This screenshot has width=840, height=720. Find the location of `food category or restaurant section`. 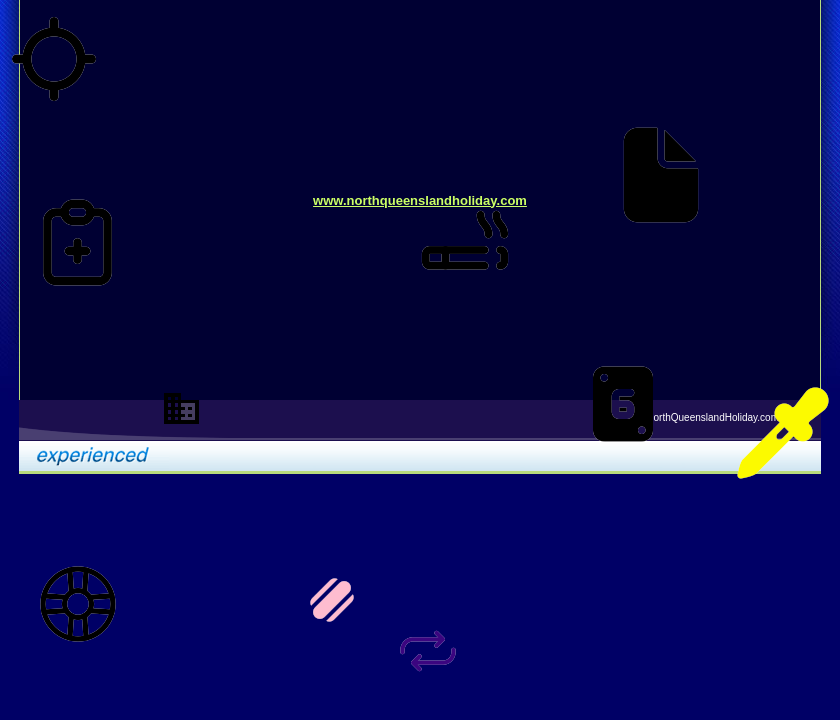

food category or restaurant section is located at coordinates (332, 600).